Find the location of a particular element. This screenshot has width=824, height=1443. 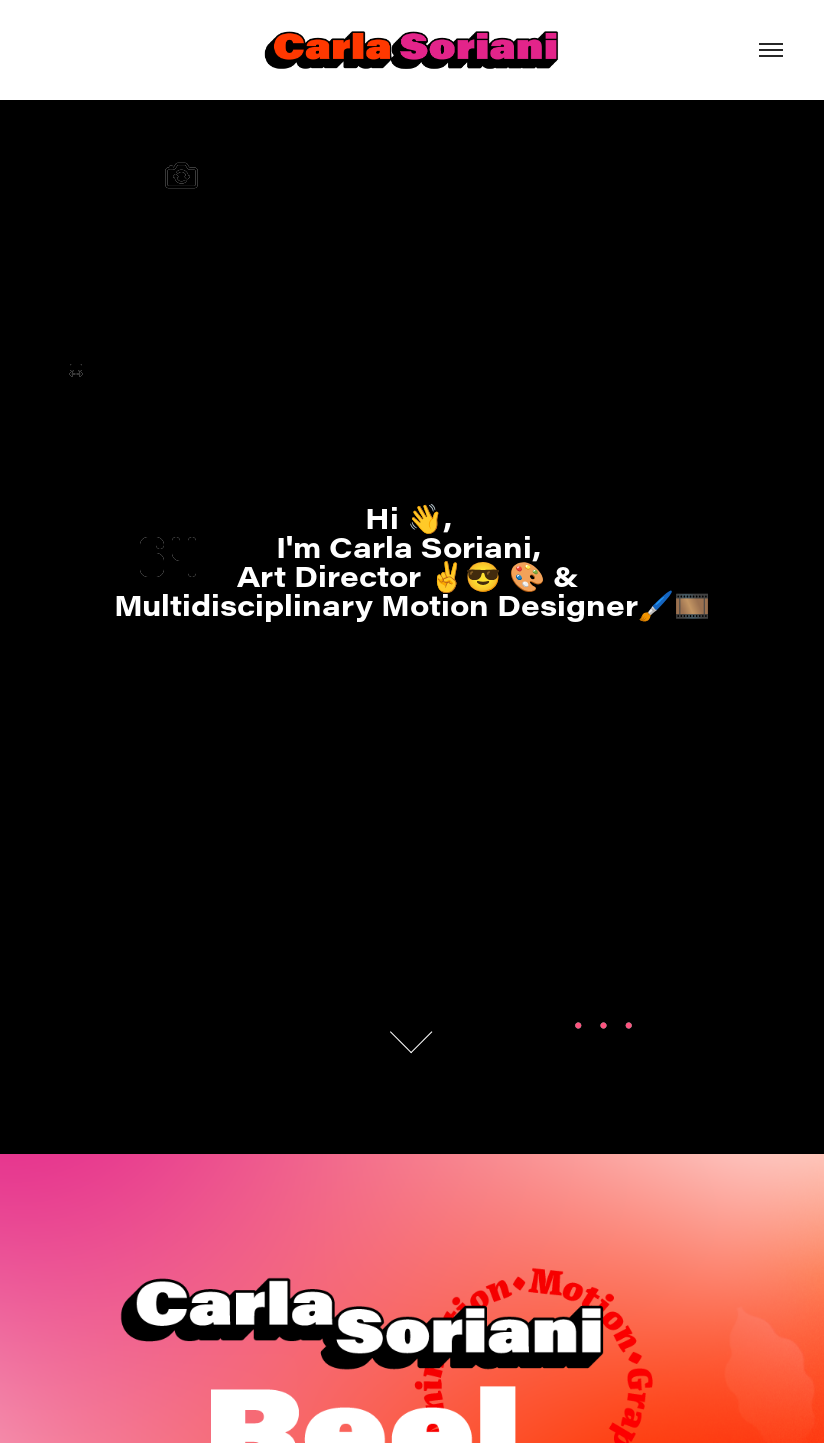

indicates a 64-bit system or application is located at coordinates (168, 557).